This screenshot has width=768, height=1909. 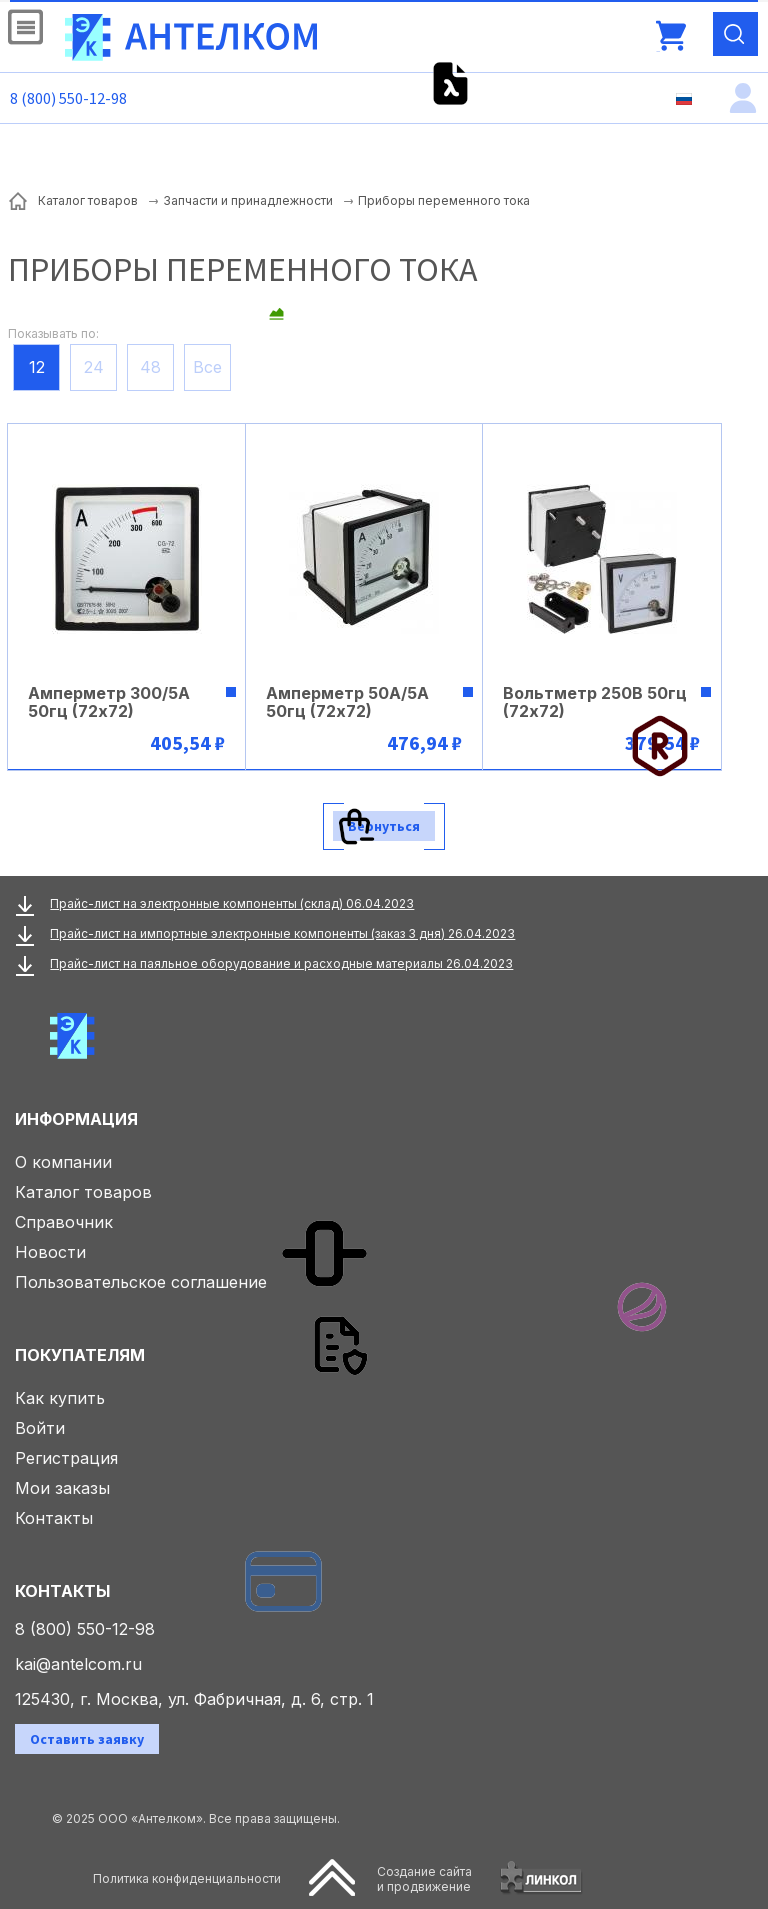 I want to click on indicates a hexagonal badge or label with "R" designation, so click(x=660, y=746).